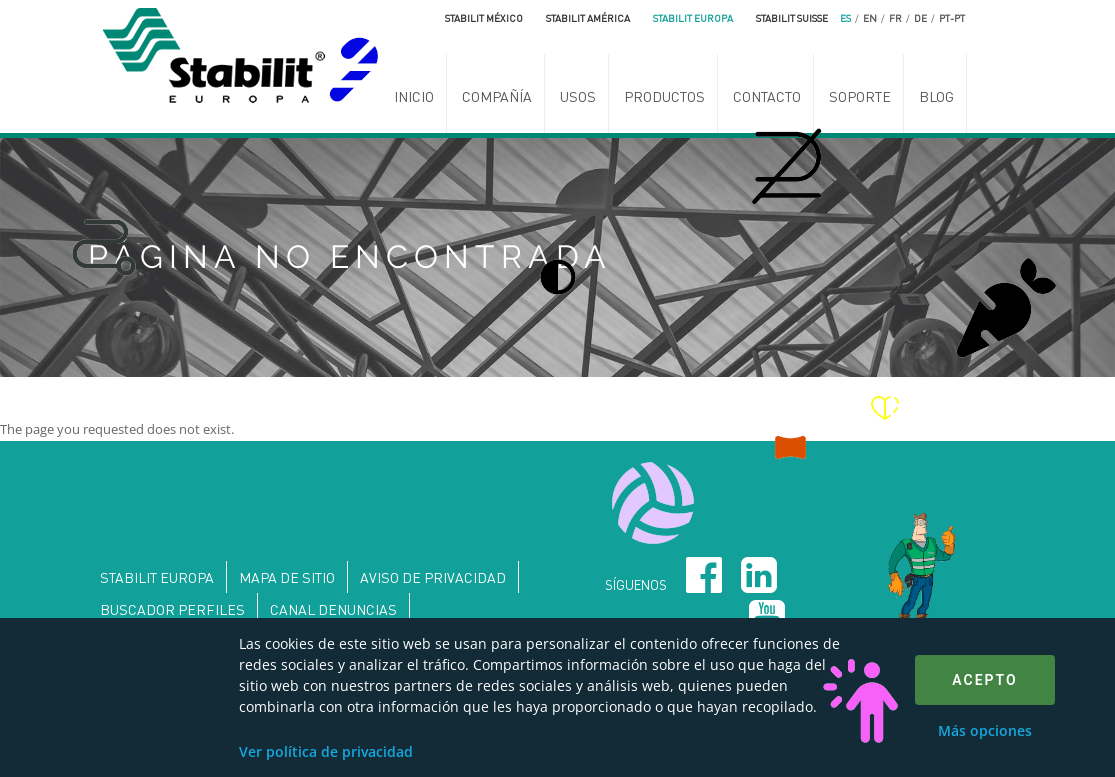 The image size is (1115, 777). I want to click on switch to panorama photo mode, so click(790, 447).